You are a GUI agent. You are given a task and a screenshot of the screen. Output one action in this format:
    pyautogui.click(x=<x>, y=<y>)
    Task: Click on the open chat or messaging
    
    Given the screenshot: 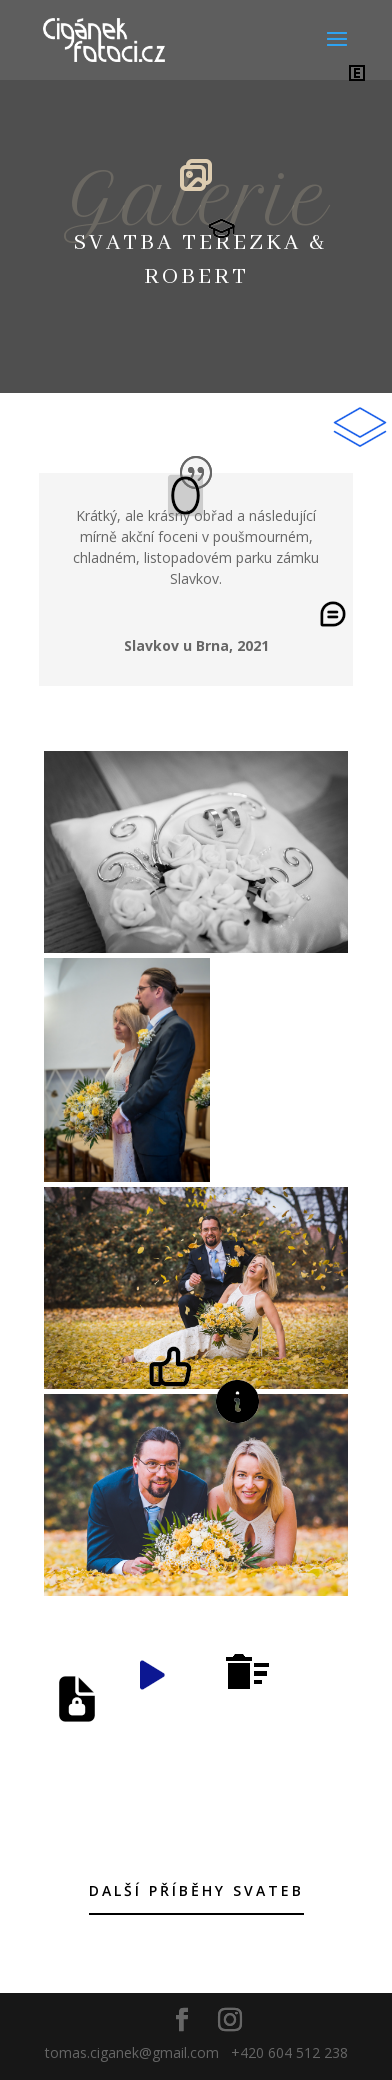 What is the action you would take?
    pyautogui.click(x=332, y=614)
    